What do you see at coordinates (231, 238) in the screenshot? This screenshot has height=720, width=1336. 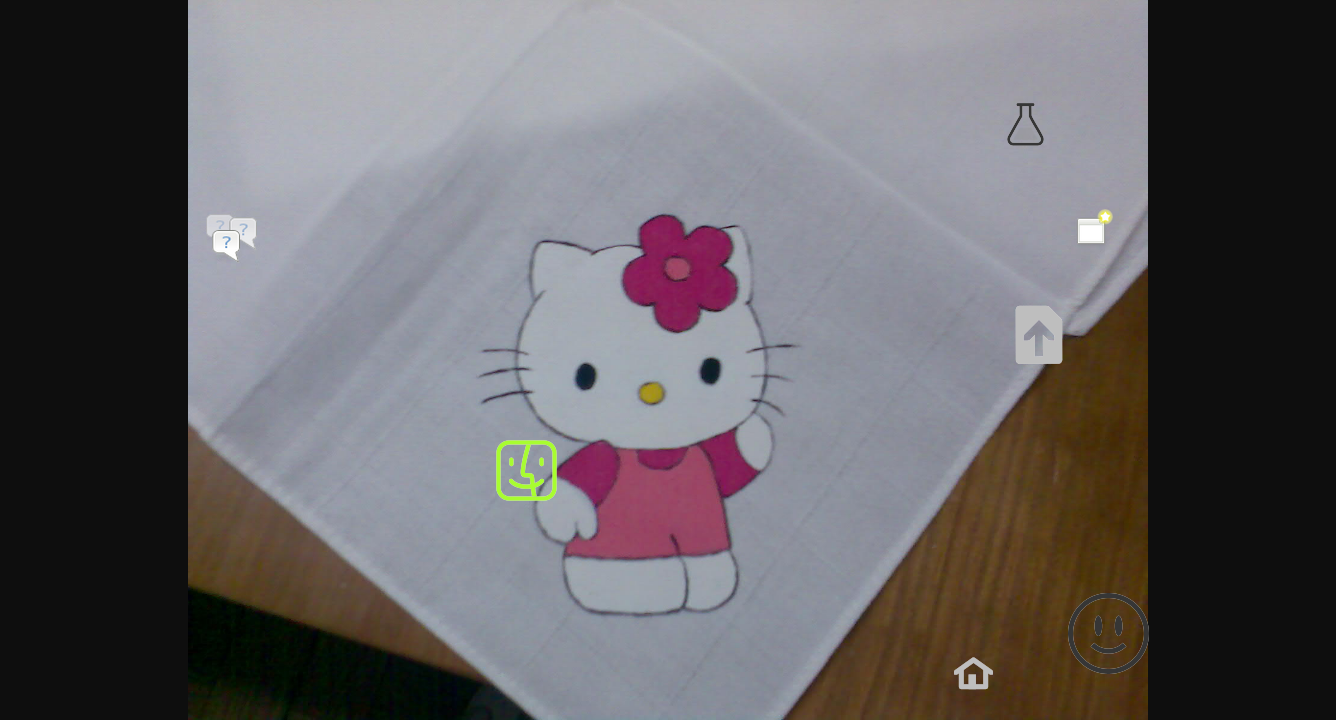 I see `access frequently asked questions` at bounding box center [231, 238].